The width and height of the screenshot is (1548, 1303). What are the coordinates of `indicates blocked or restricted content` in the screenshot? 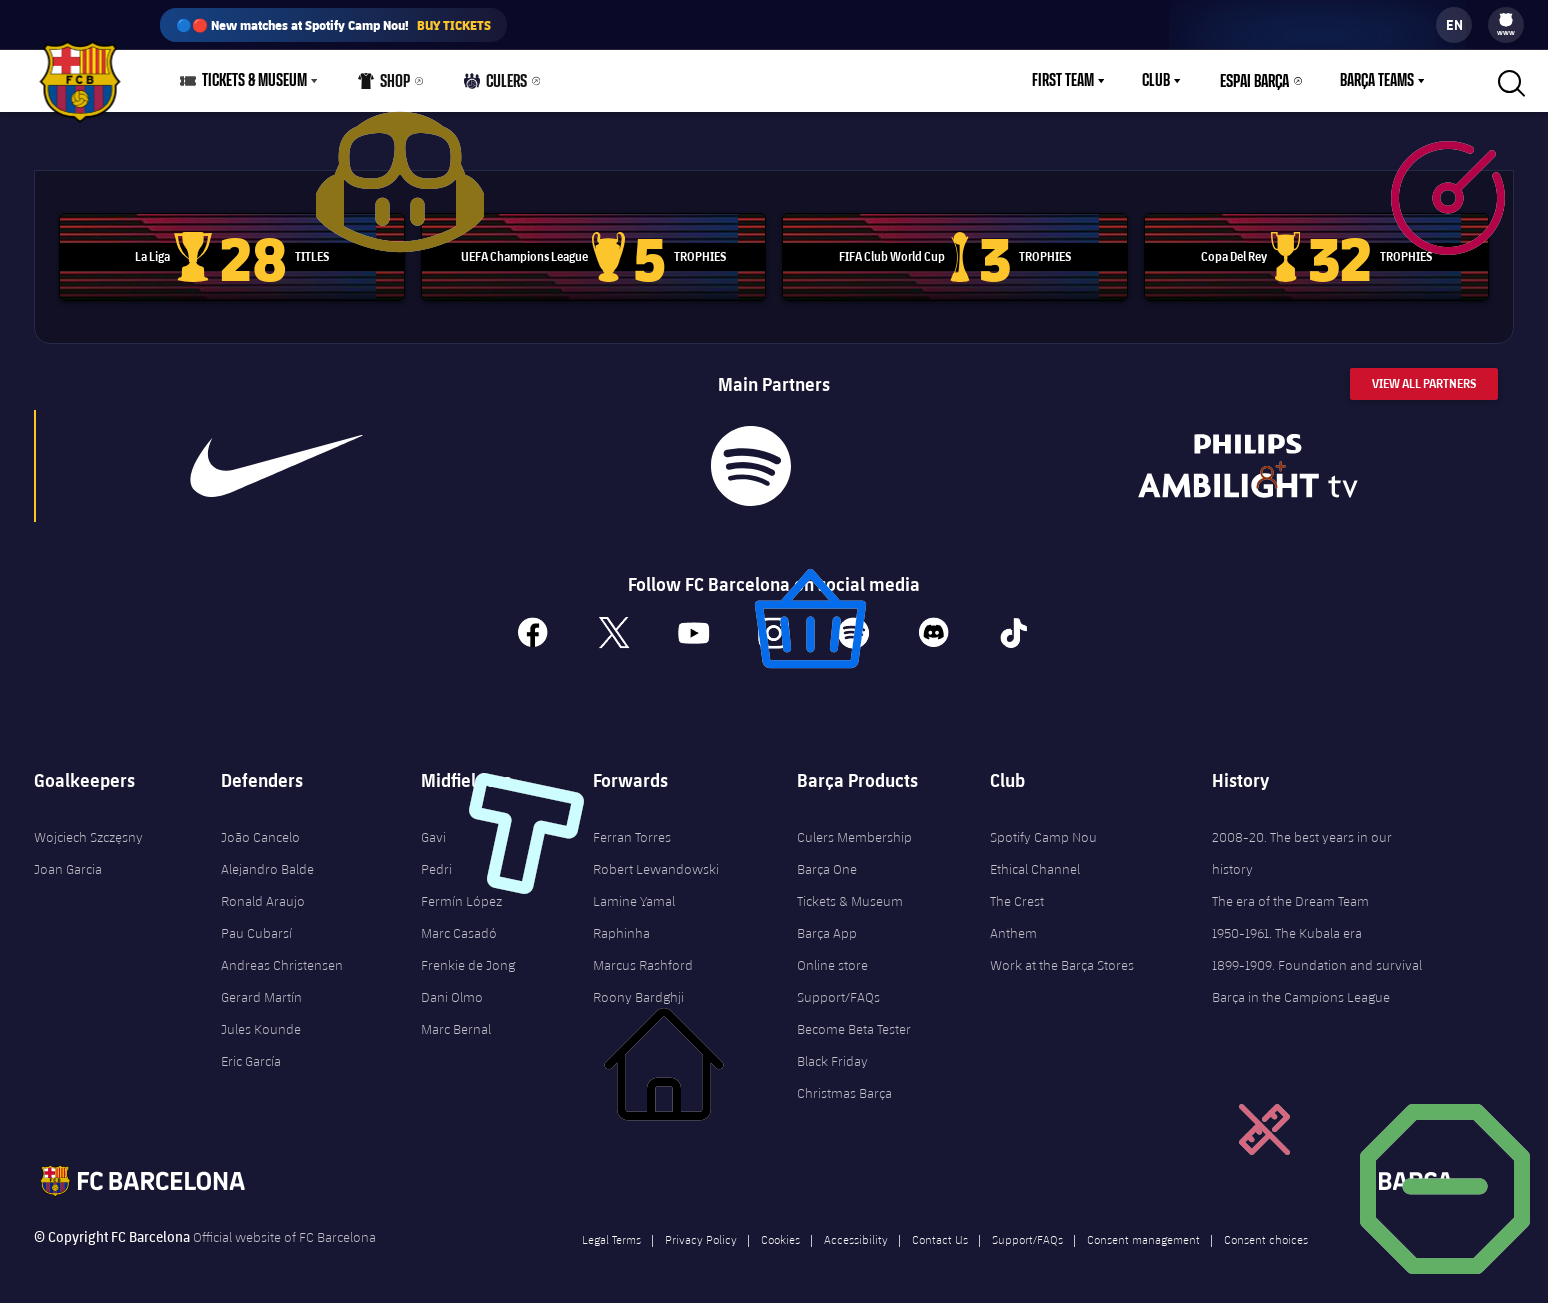 It's located at (1445, 1189).